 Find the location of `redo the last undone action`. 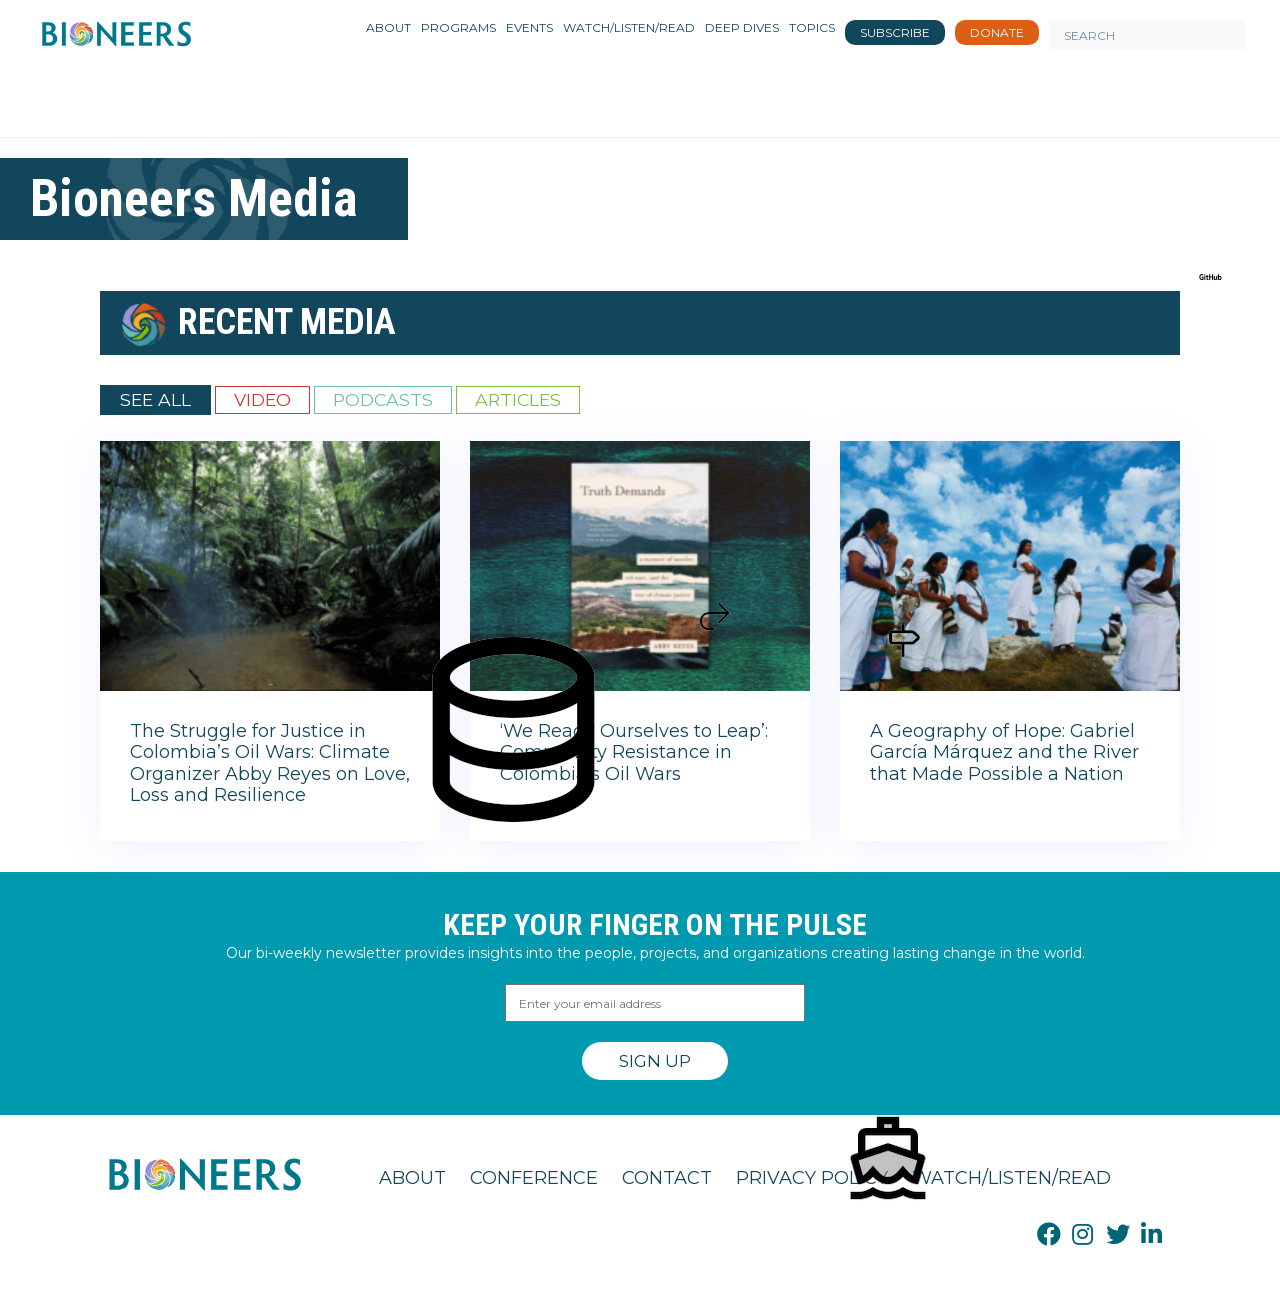

redo the last undone action is located at coordinates (714, 617).